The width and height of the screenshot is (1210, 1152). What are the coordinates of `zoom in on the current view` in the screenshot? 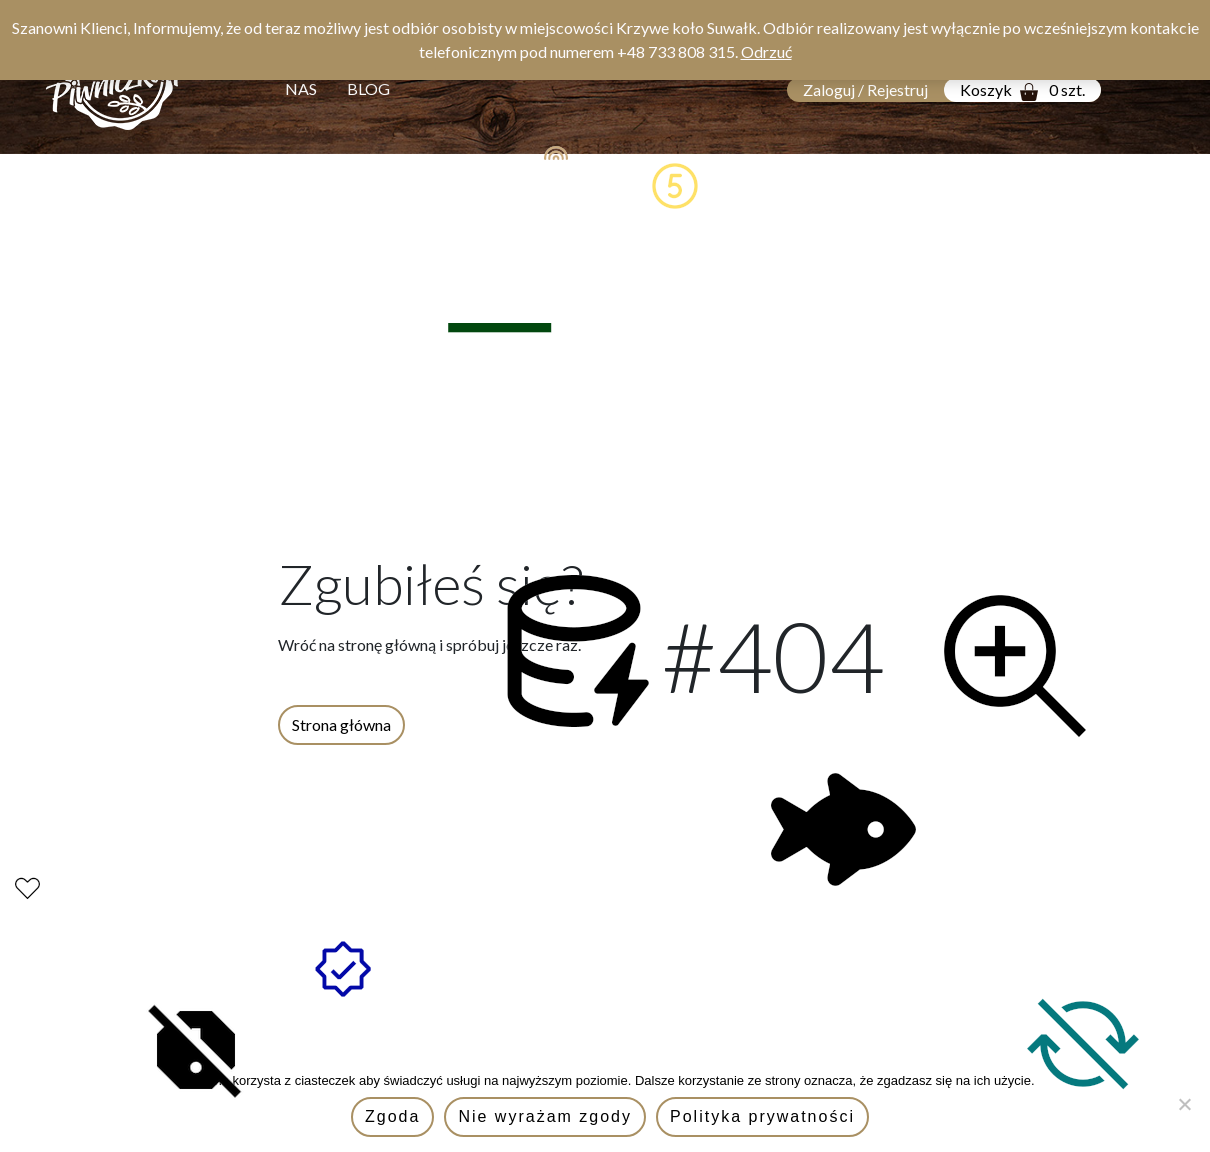 It's located at (1015, 666).